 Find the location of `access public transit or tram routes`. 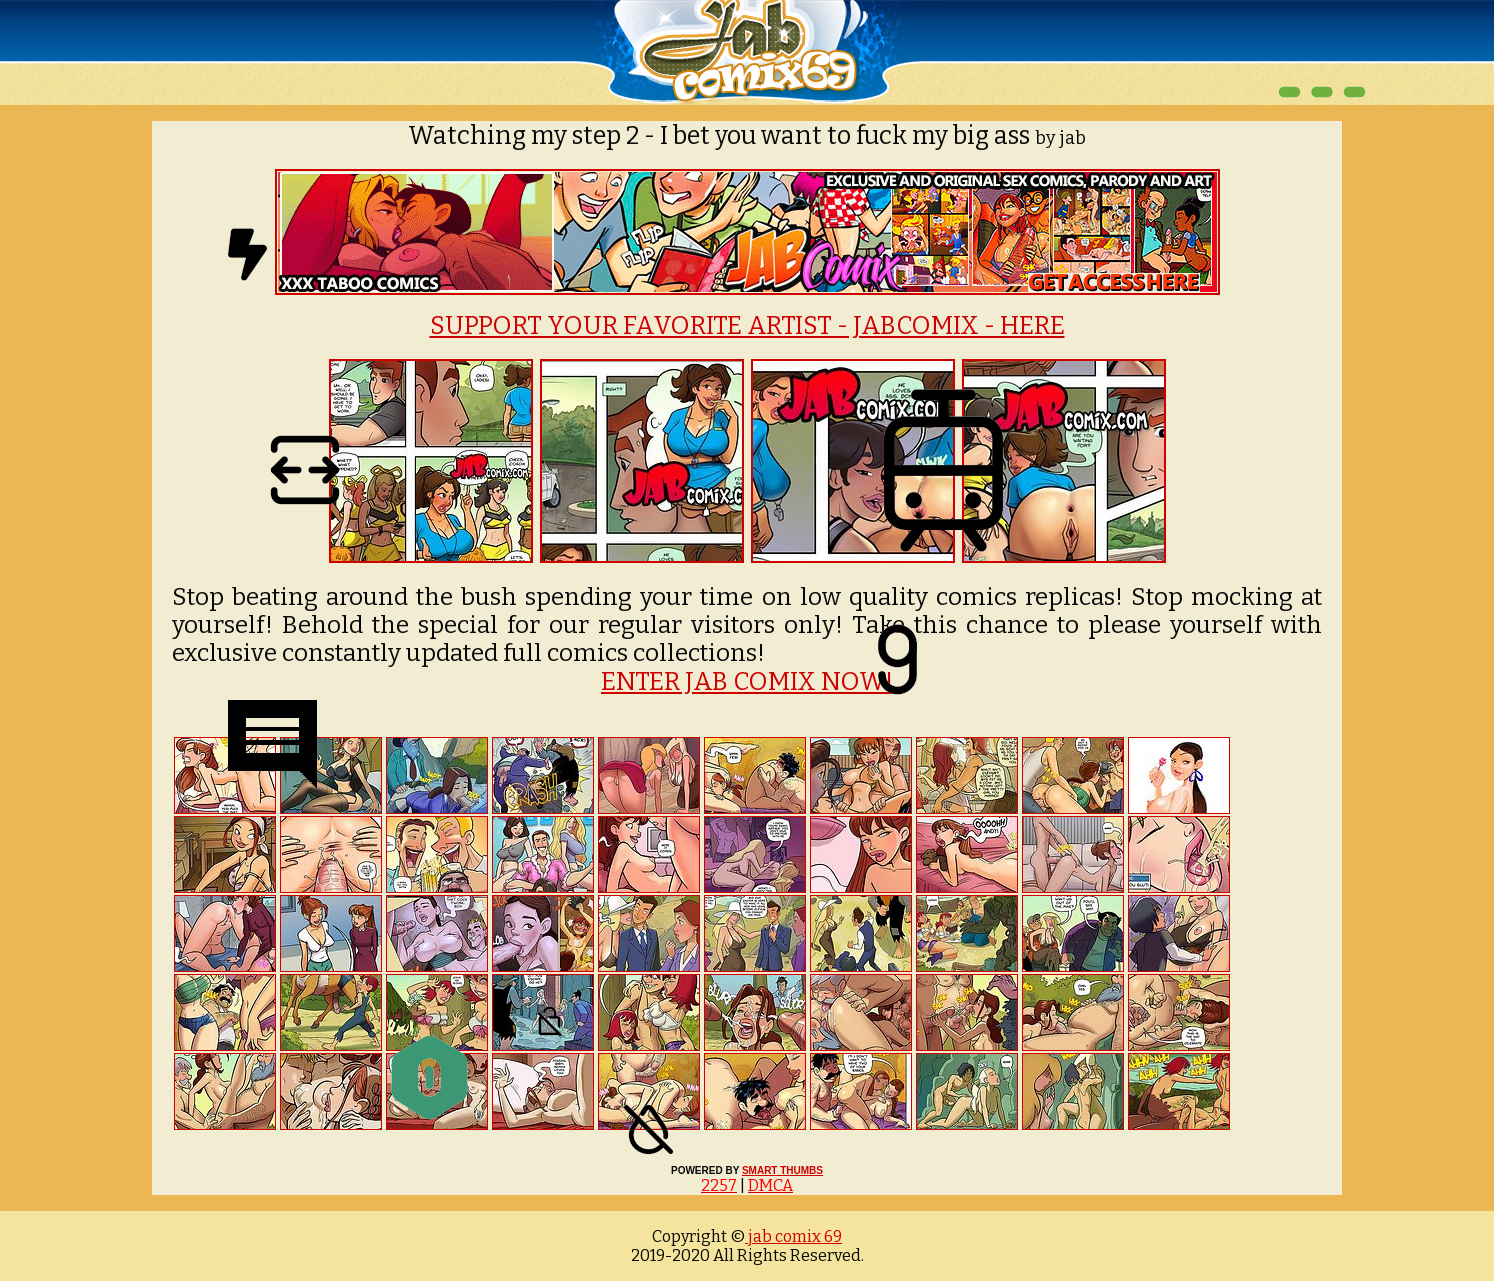

access public transit or tram routes is located at coordinates (943, 470).